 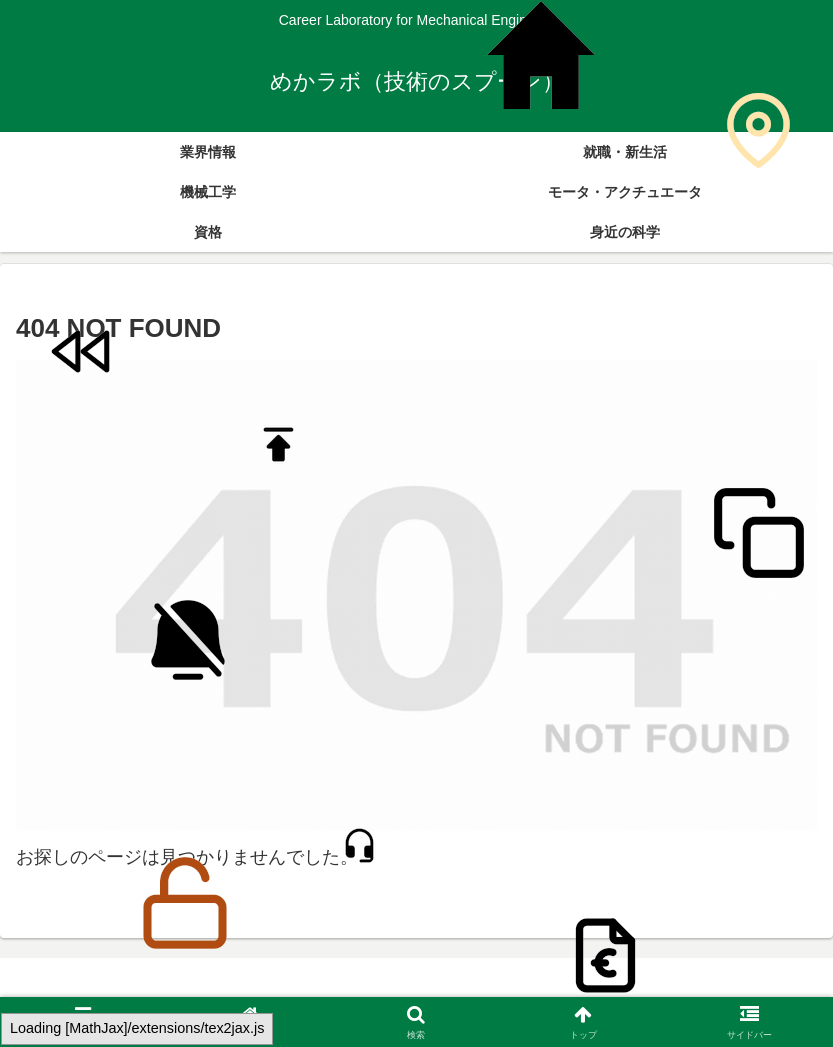 What do you see at coordinates (605, 955) in the screenshot?
I see `view euro currency document` at bounding box center [605, 955].